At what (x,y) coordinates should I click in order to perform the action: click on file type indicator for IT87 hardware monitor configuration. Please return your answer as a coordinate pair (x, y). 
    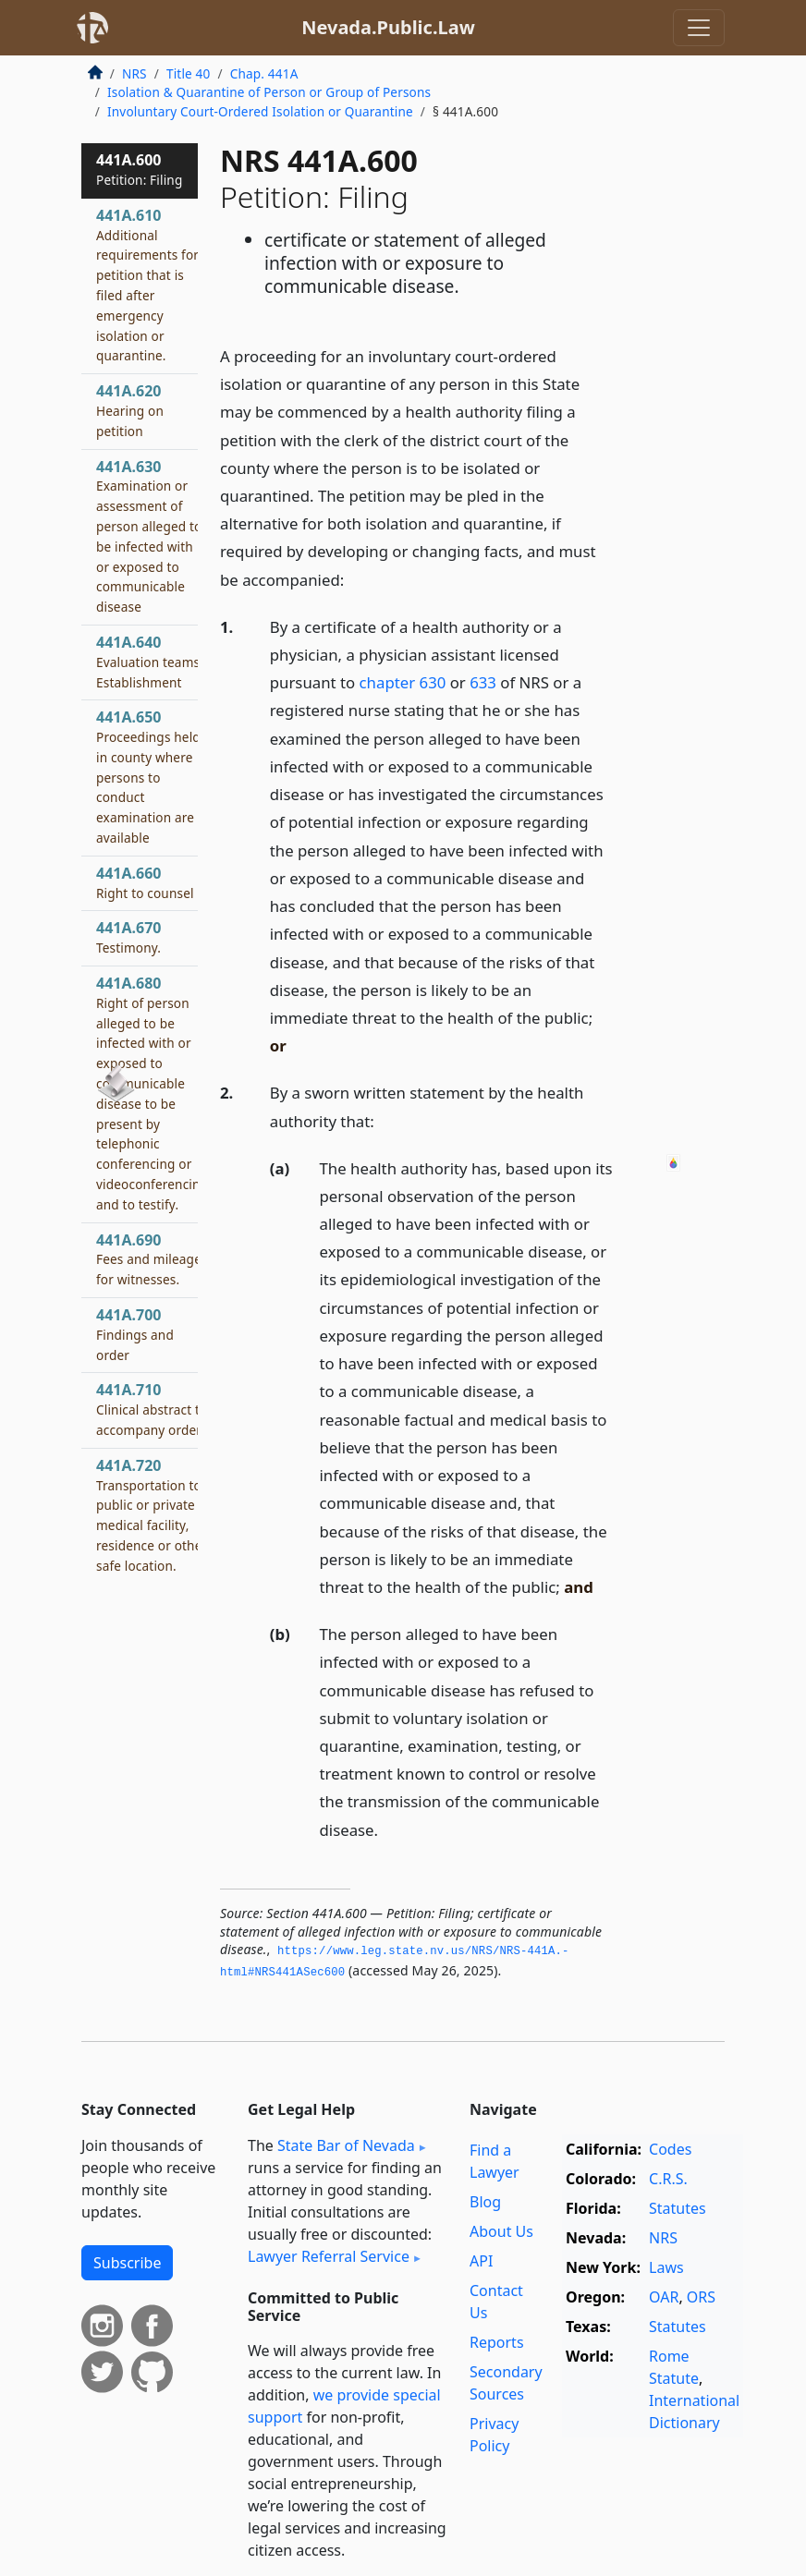
    Looking at the image, I should click on (673, 1162).